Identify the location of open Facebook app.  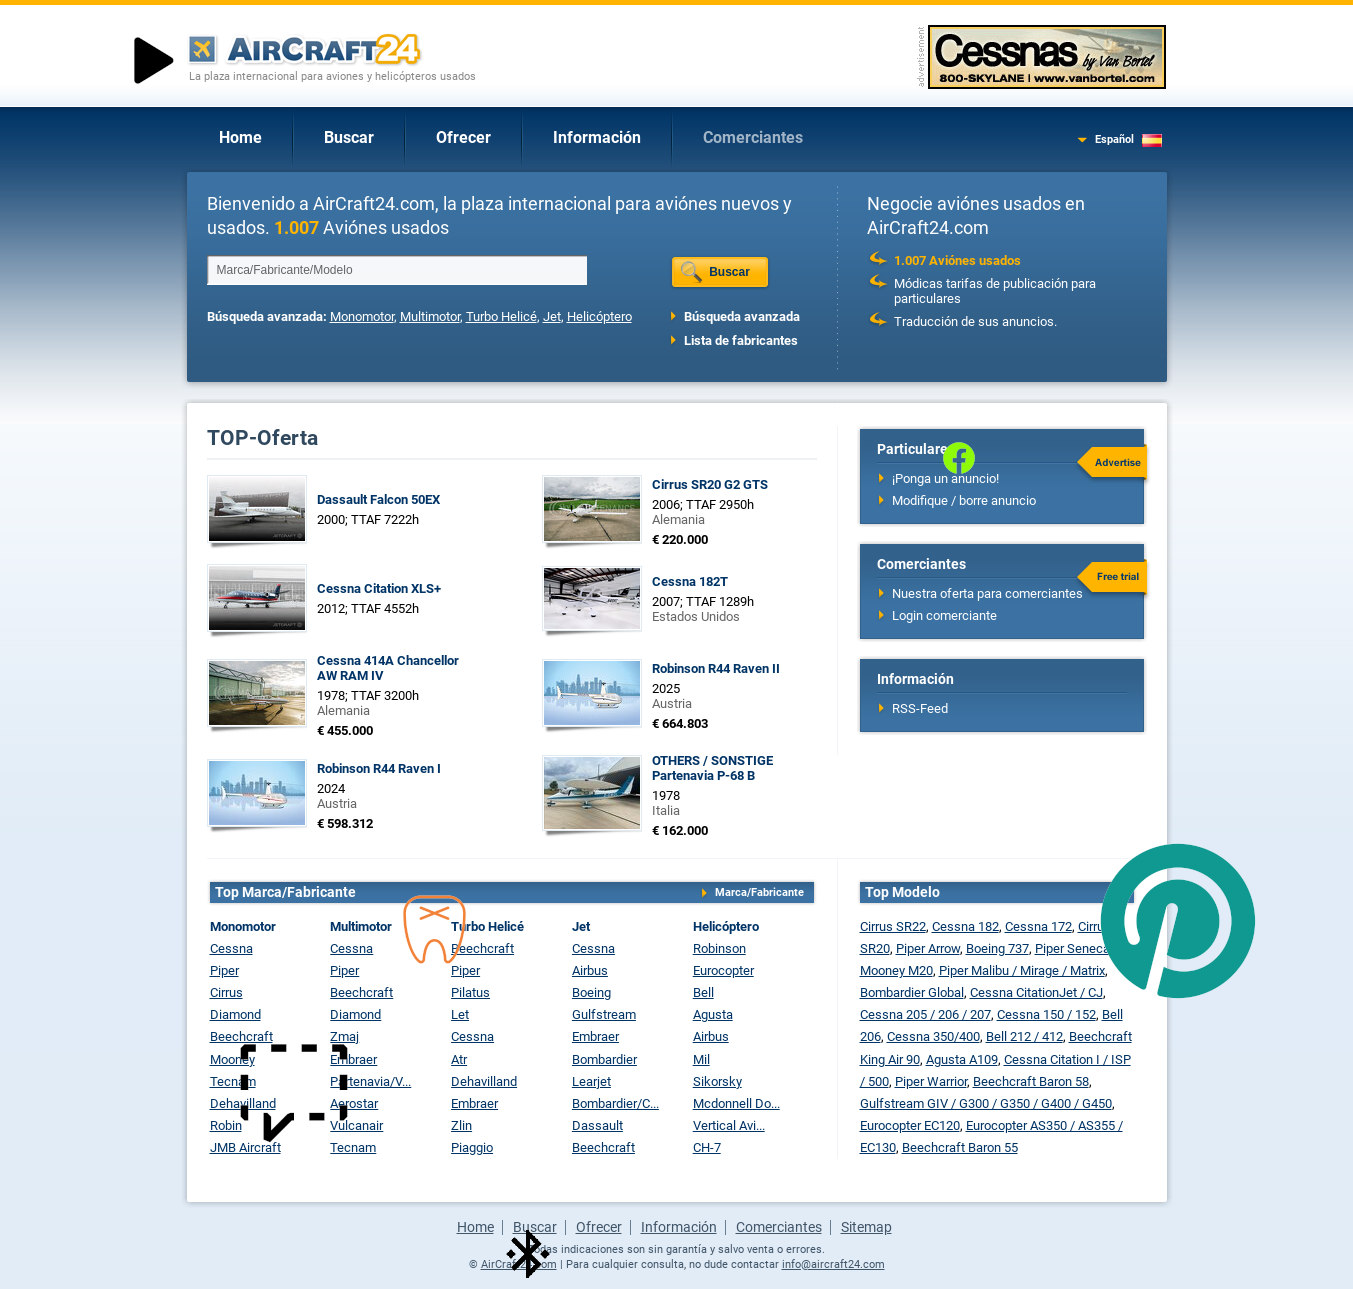
(959, 458).